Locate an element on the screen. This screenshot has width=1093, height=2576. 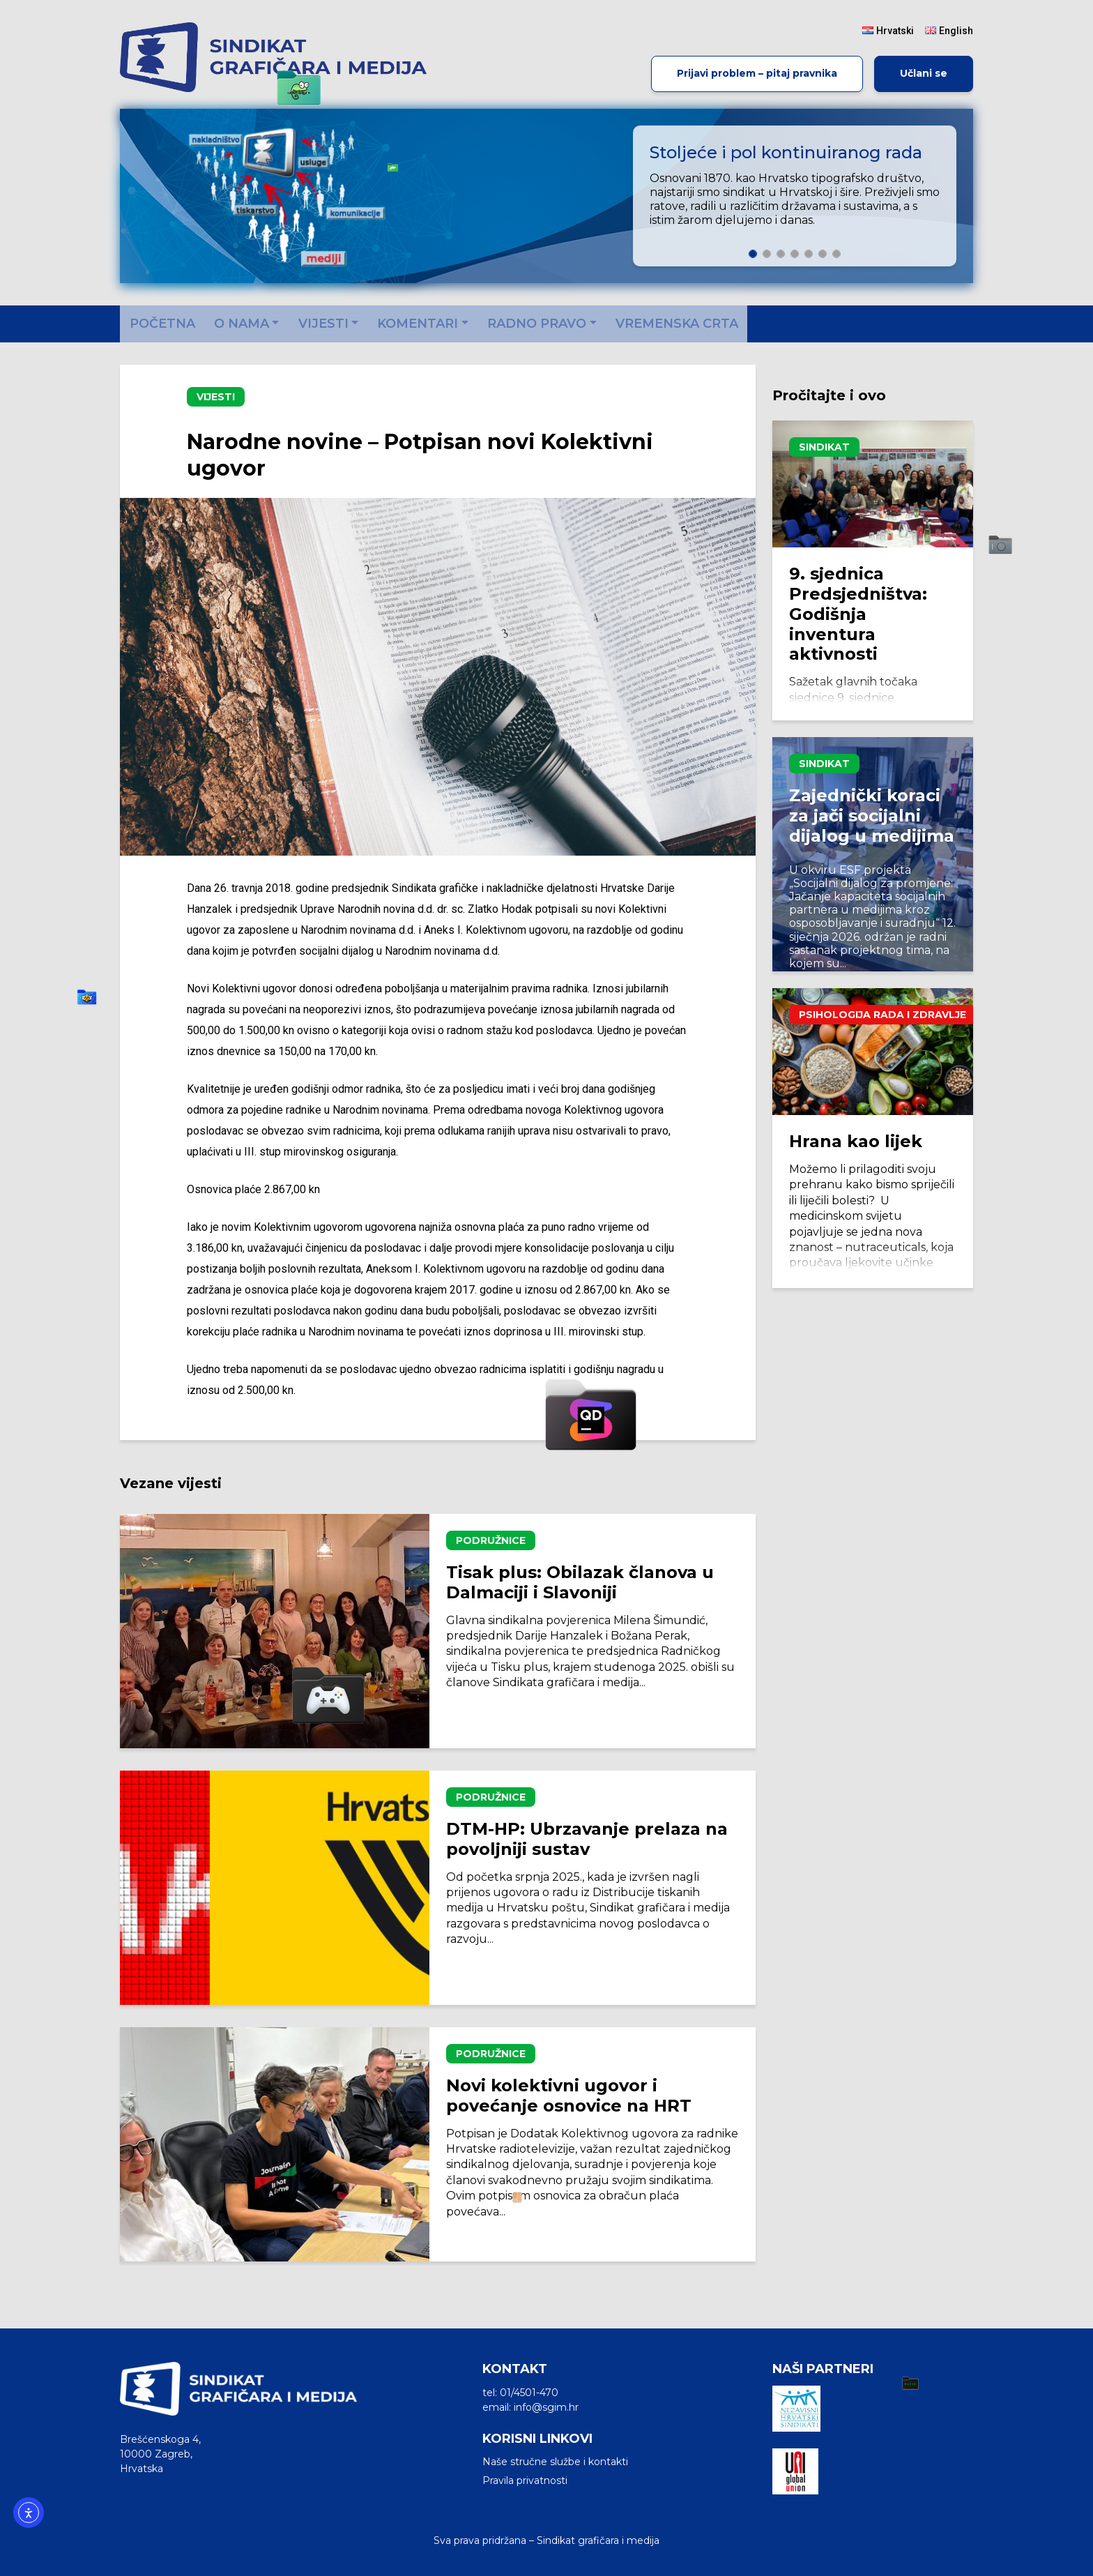
a package or archive file type is located at coordinates (517, 2197).